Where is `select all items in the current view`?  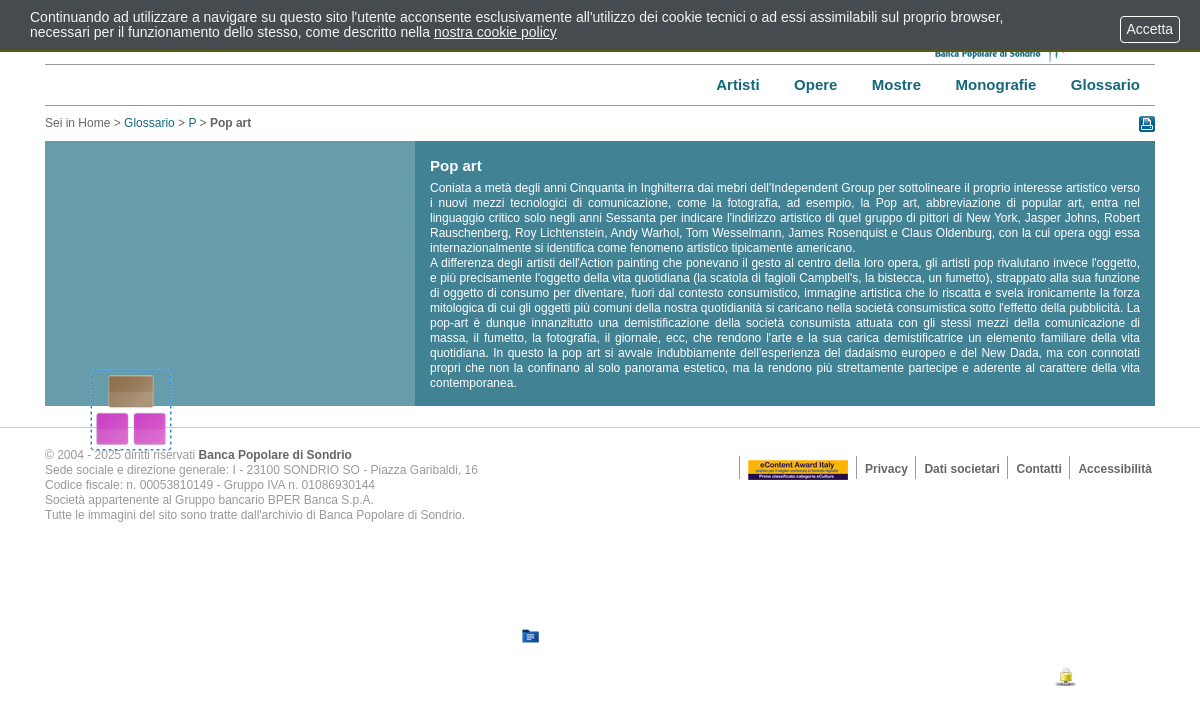 select all items in the current view is located at coordinates (131, 410).